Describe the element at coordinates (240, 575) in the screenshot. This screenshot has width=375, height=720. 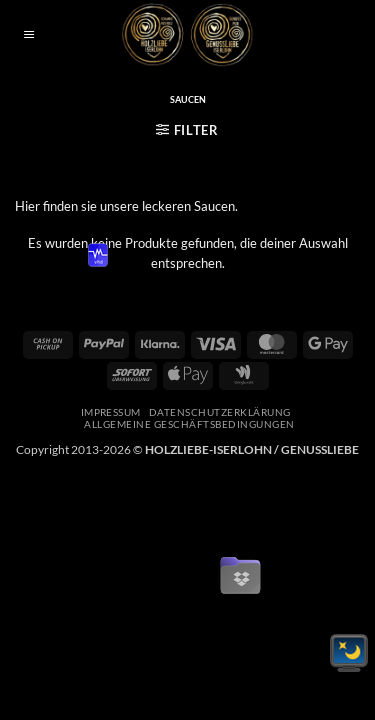
I see `open your Dropbox synced folder` at that location.